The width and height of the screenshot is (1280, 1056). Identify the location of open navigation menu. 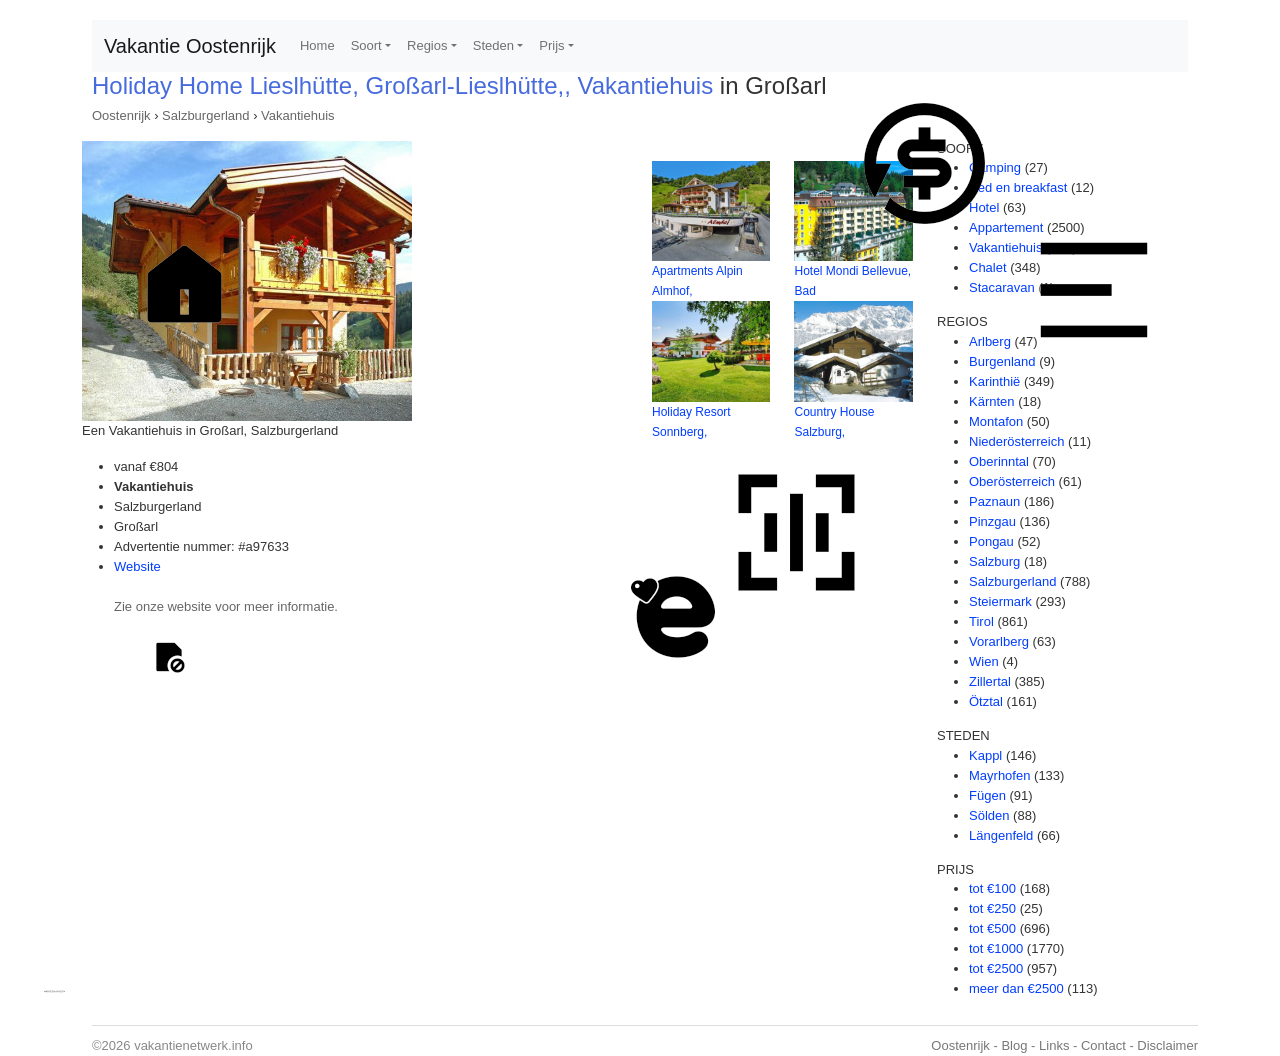
(1094, 290).